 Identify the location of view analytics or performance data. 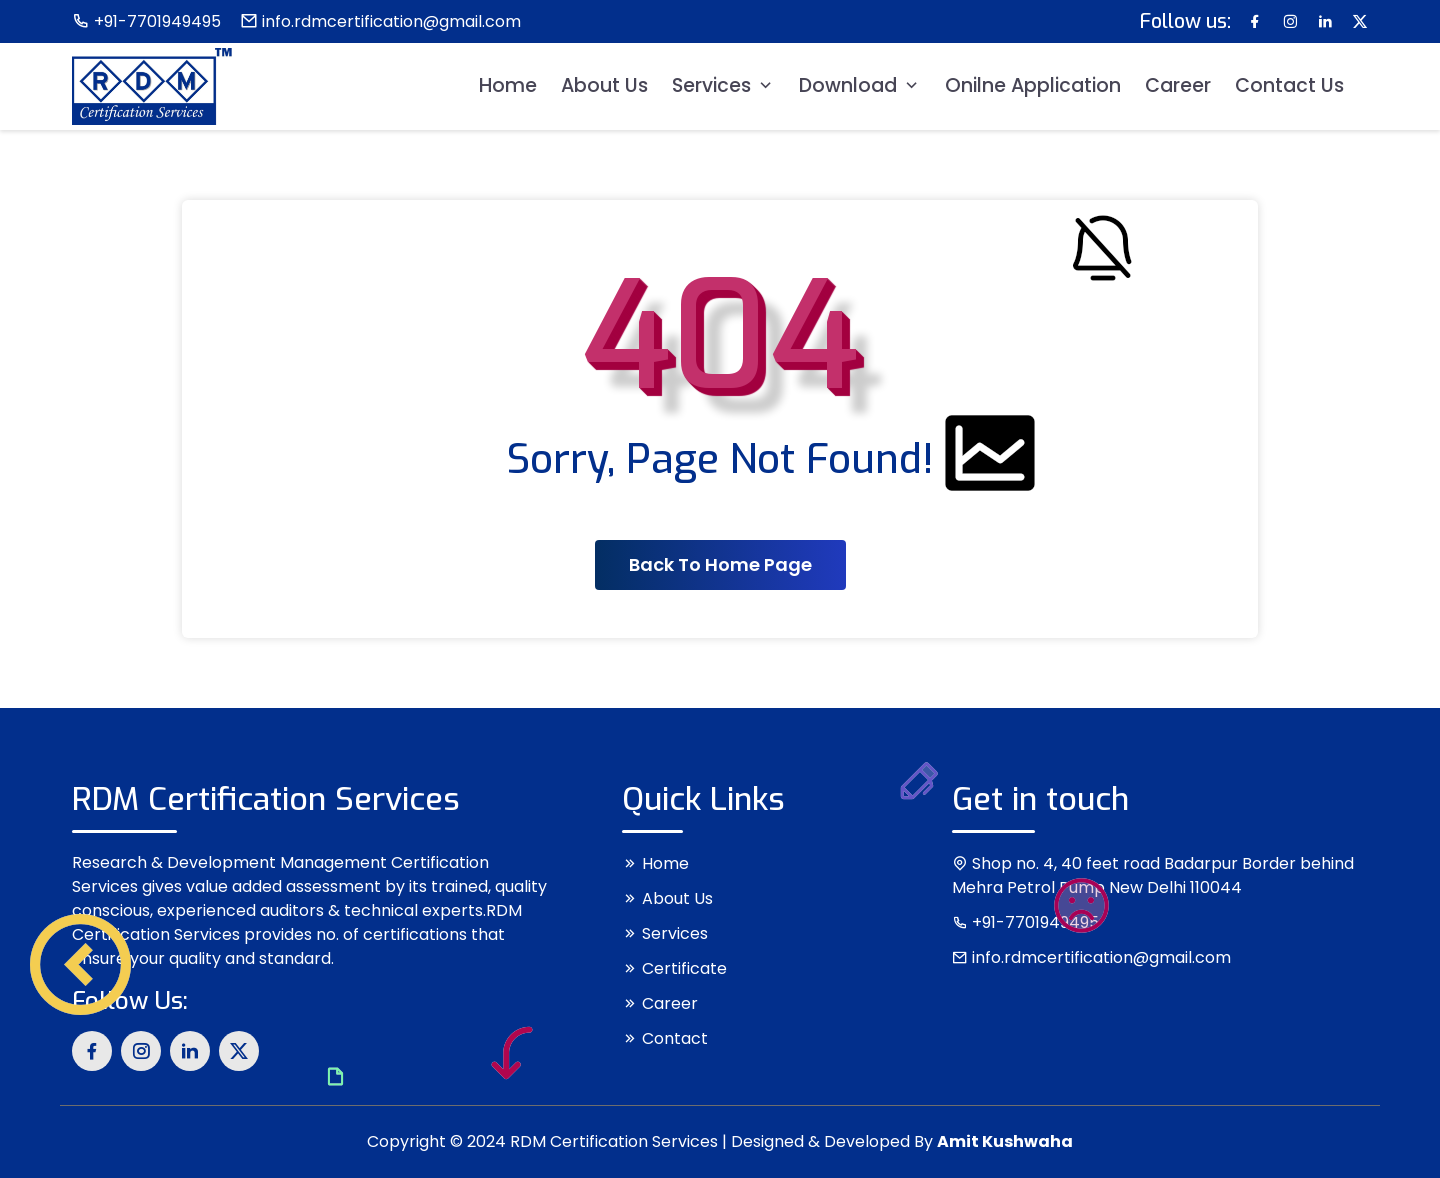
(990, 453).